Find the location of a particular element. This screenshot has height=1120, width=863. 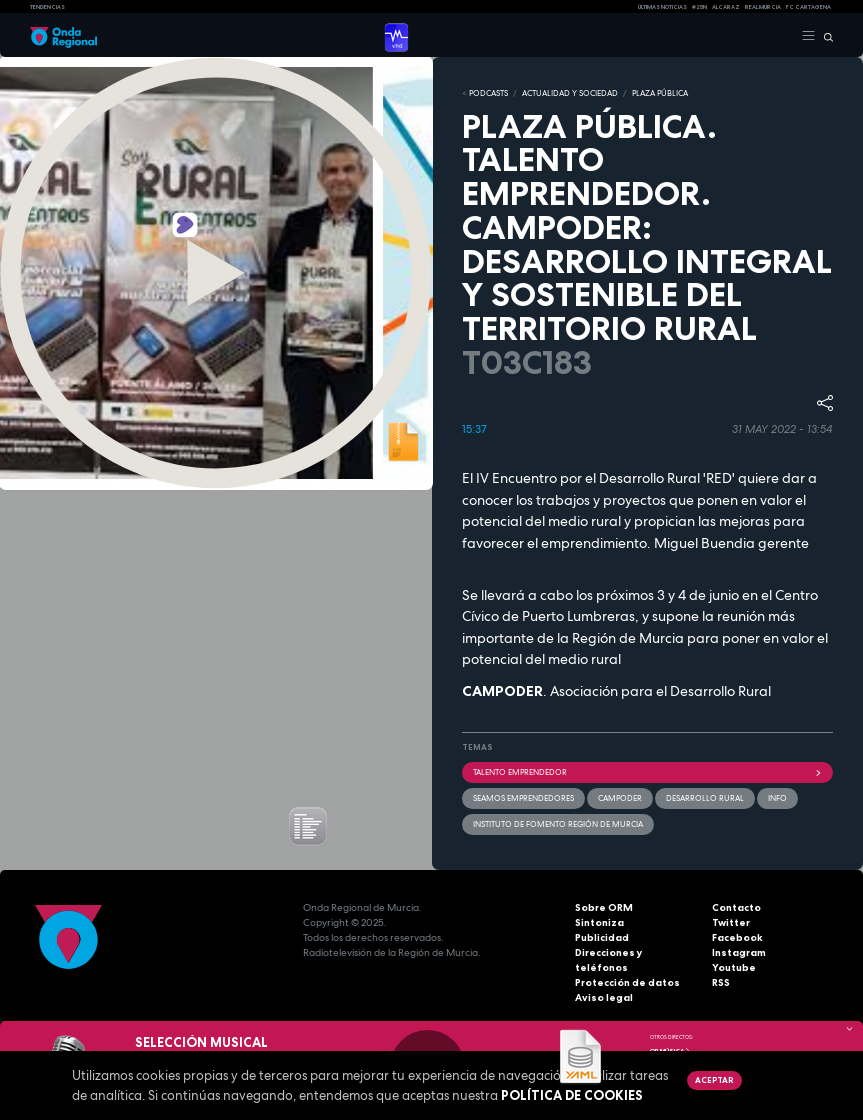

access log preferences or settings is located at coordinates (308, 827).